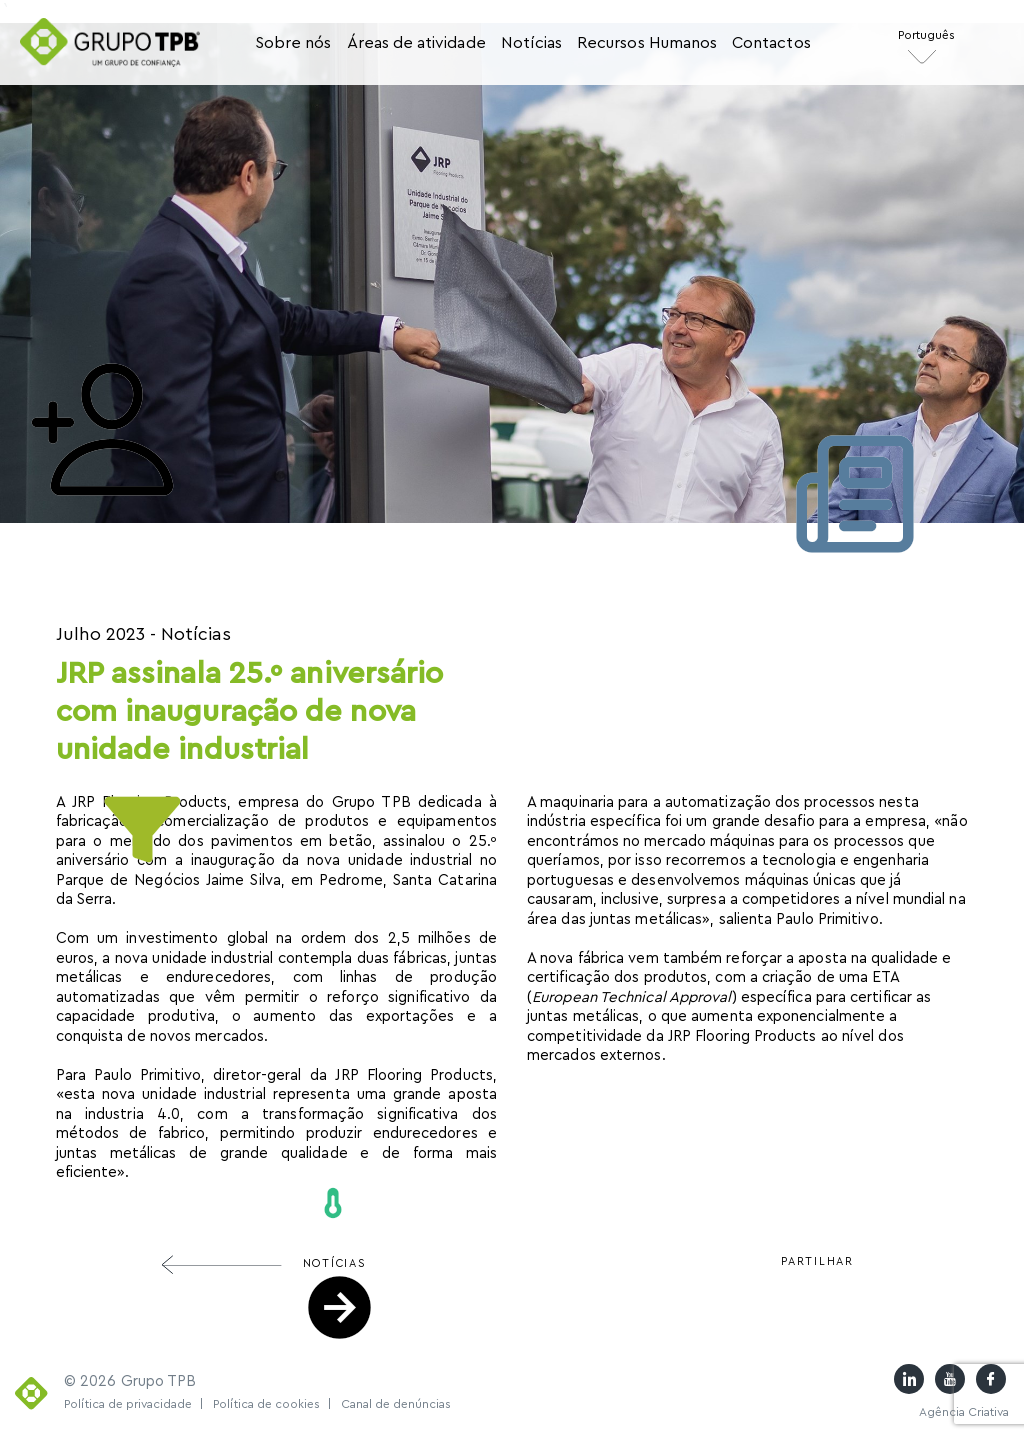 This screenshot has width=1024, height=1438. Describe the element at coordinates (142, 829) in the screenshot. I see `filter content or results` at that location.